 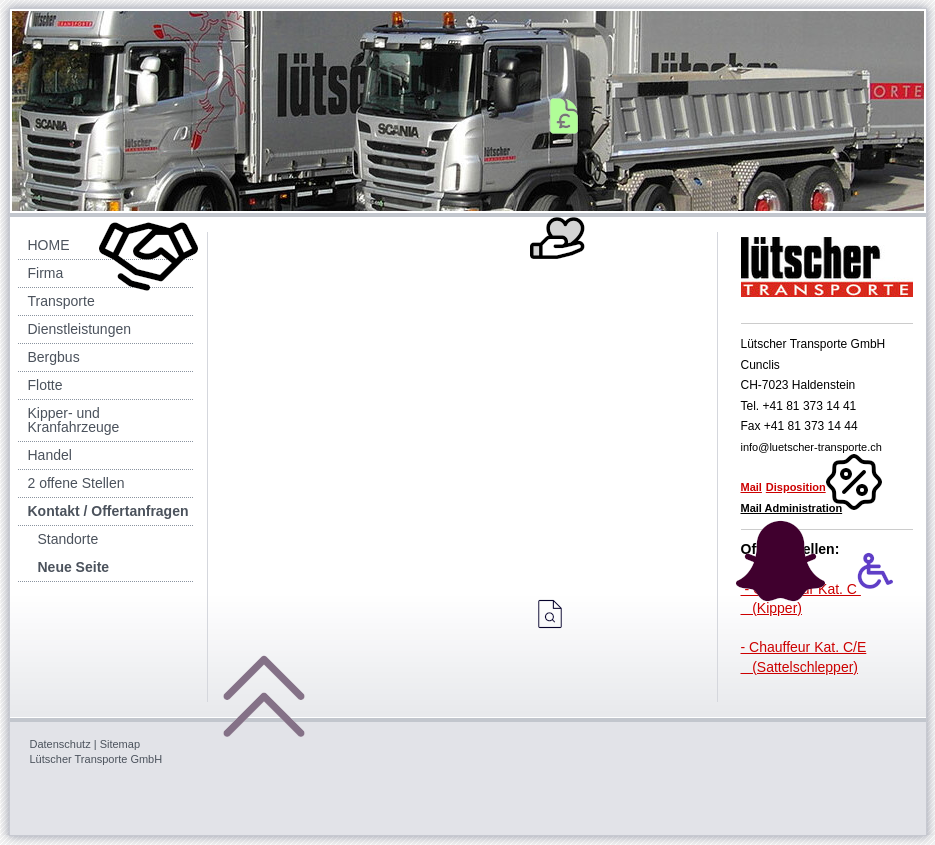 I want to click on view available discounts or promotions, so click(x=854, y=482).